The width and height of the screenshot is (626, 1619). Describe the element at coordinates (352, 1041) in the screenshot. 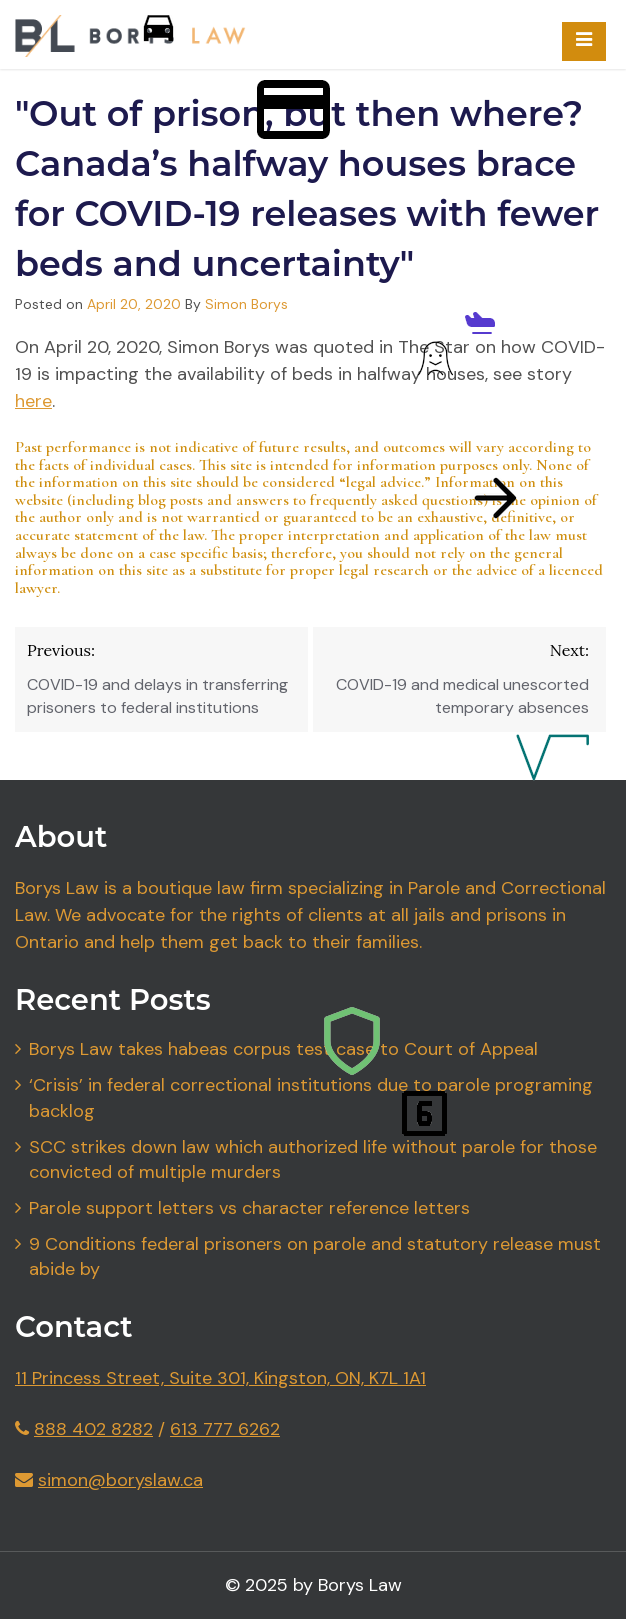

I see `access security settings` at that location.